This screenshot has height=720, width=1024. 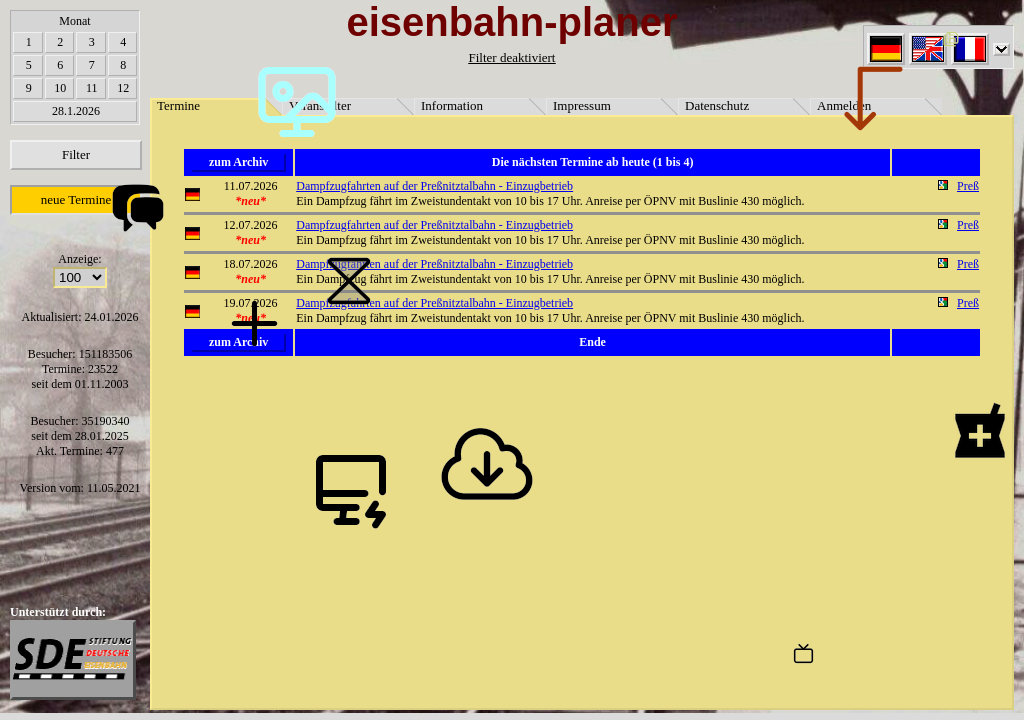 What do you see at coordinates (487, 464) in the screenshot?
I see `download from cloud storage` at bounding box center [487, 464].